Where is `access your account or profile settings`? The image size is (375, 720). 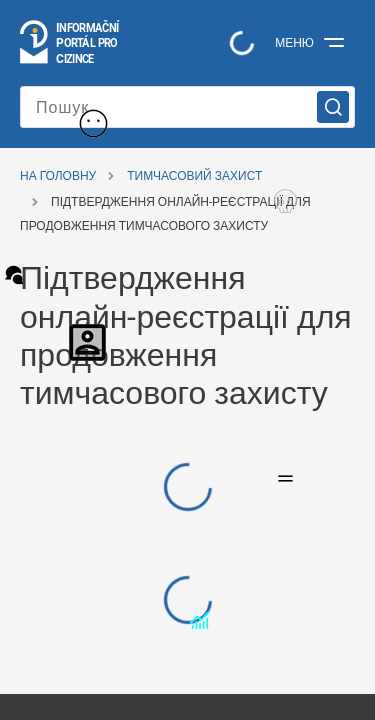 access your account or profile settings is located at coordinates (87, 342).